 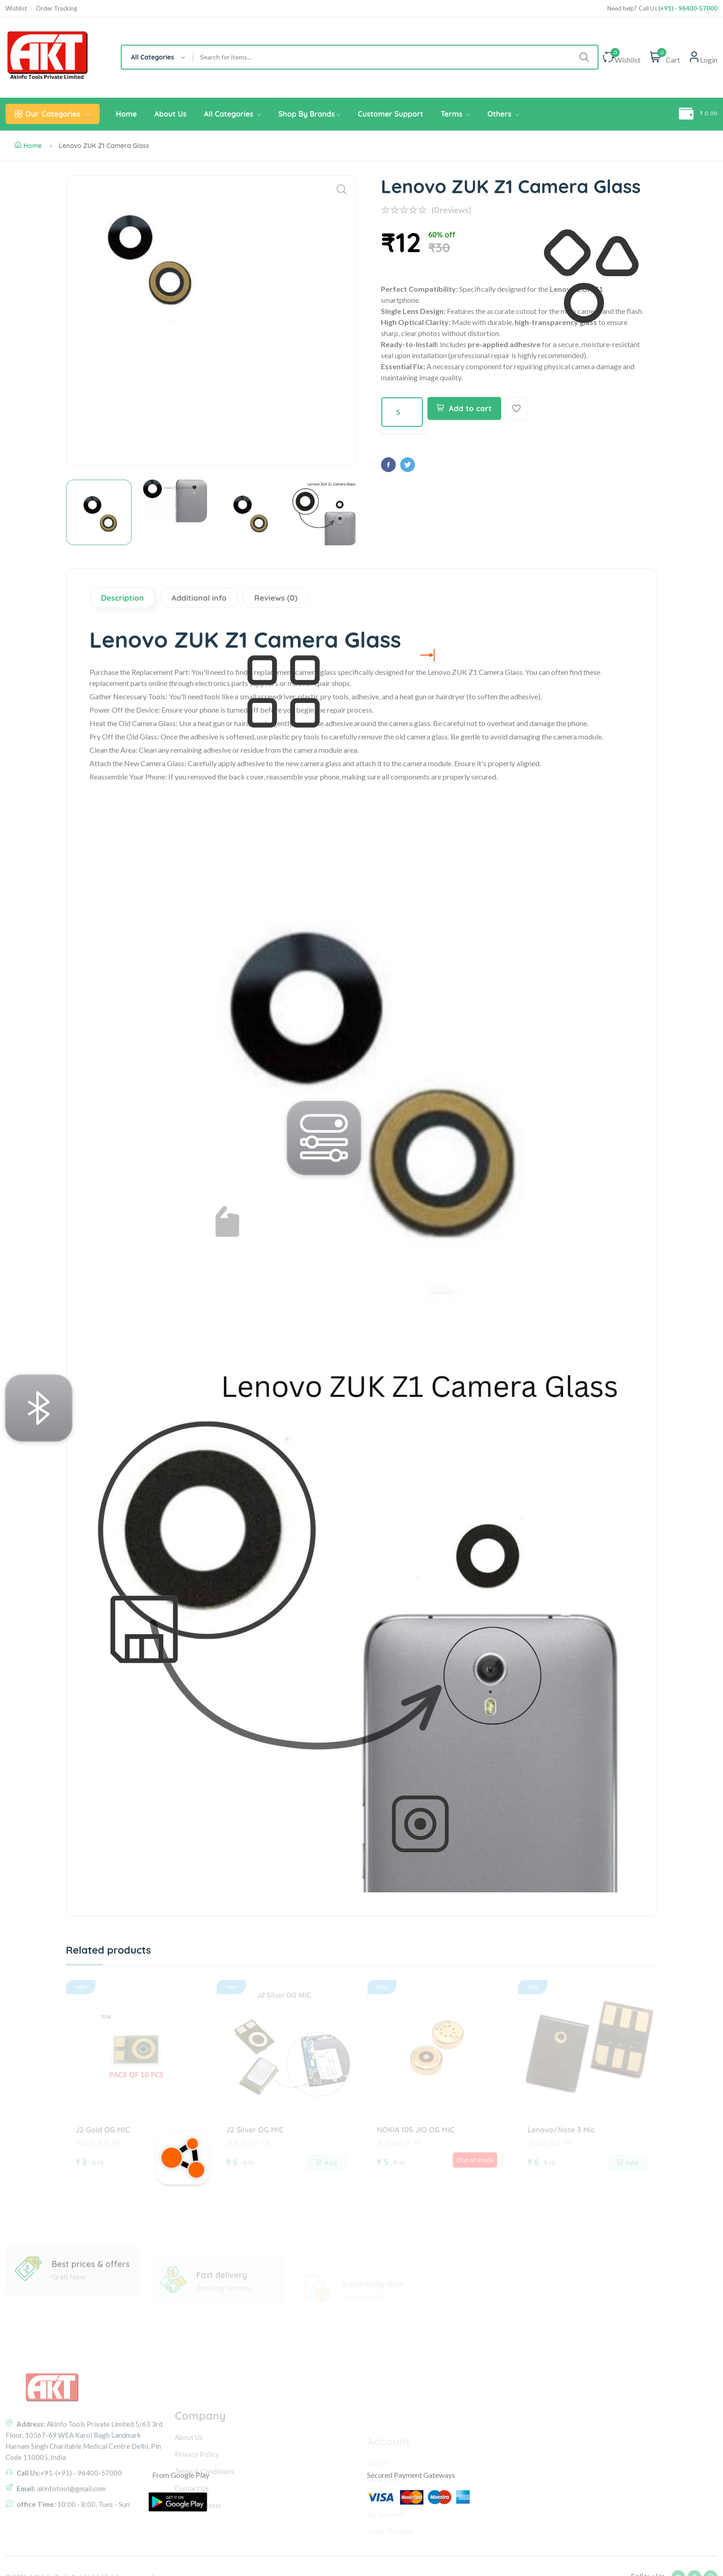 What do you see at coordinates (39, 1409) in the screenshot?
I see `bluetooth is currently disabled or inactive` at bounding box center [39, 1409].